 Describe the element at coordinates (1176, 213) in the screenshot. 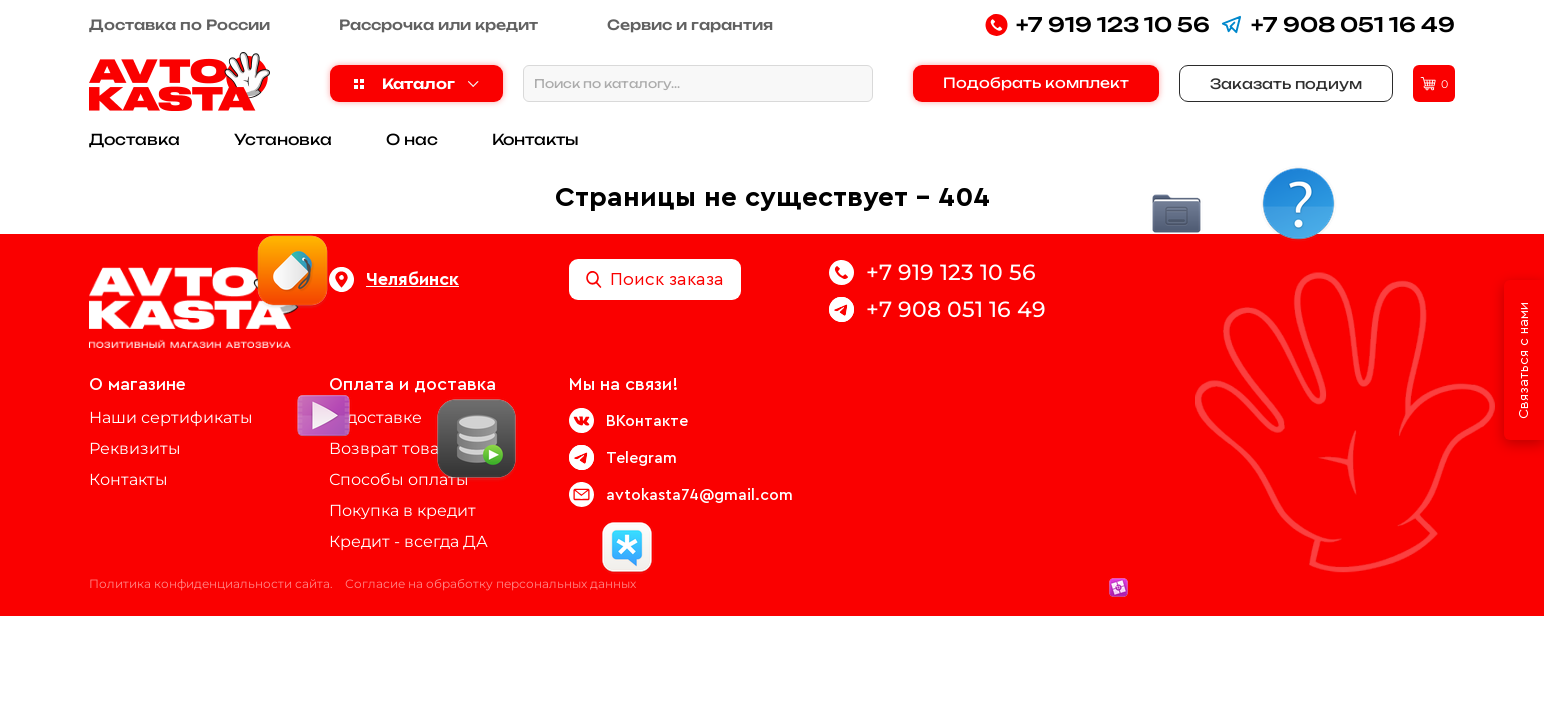

I see `open desktop folder` at that location.